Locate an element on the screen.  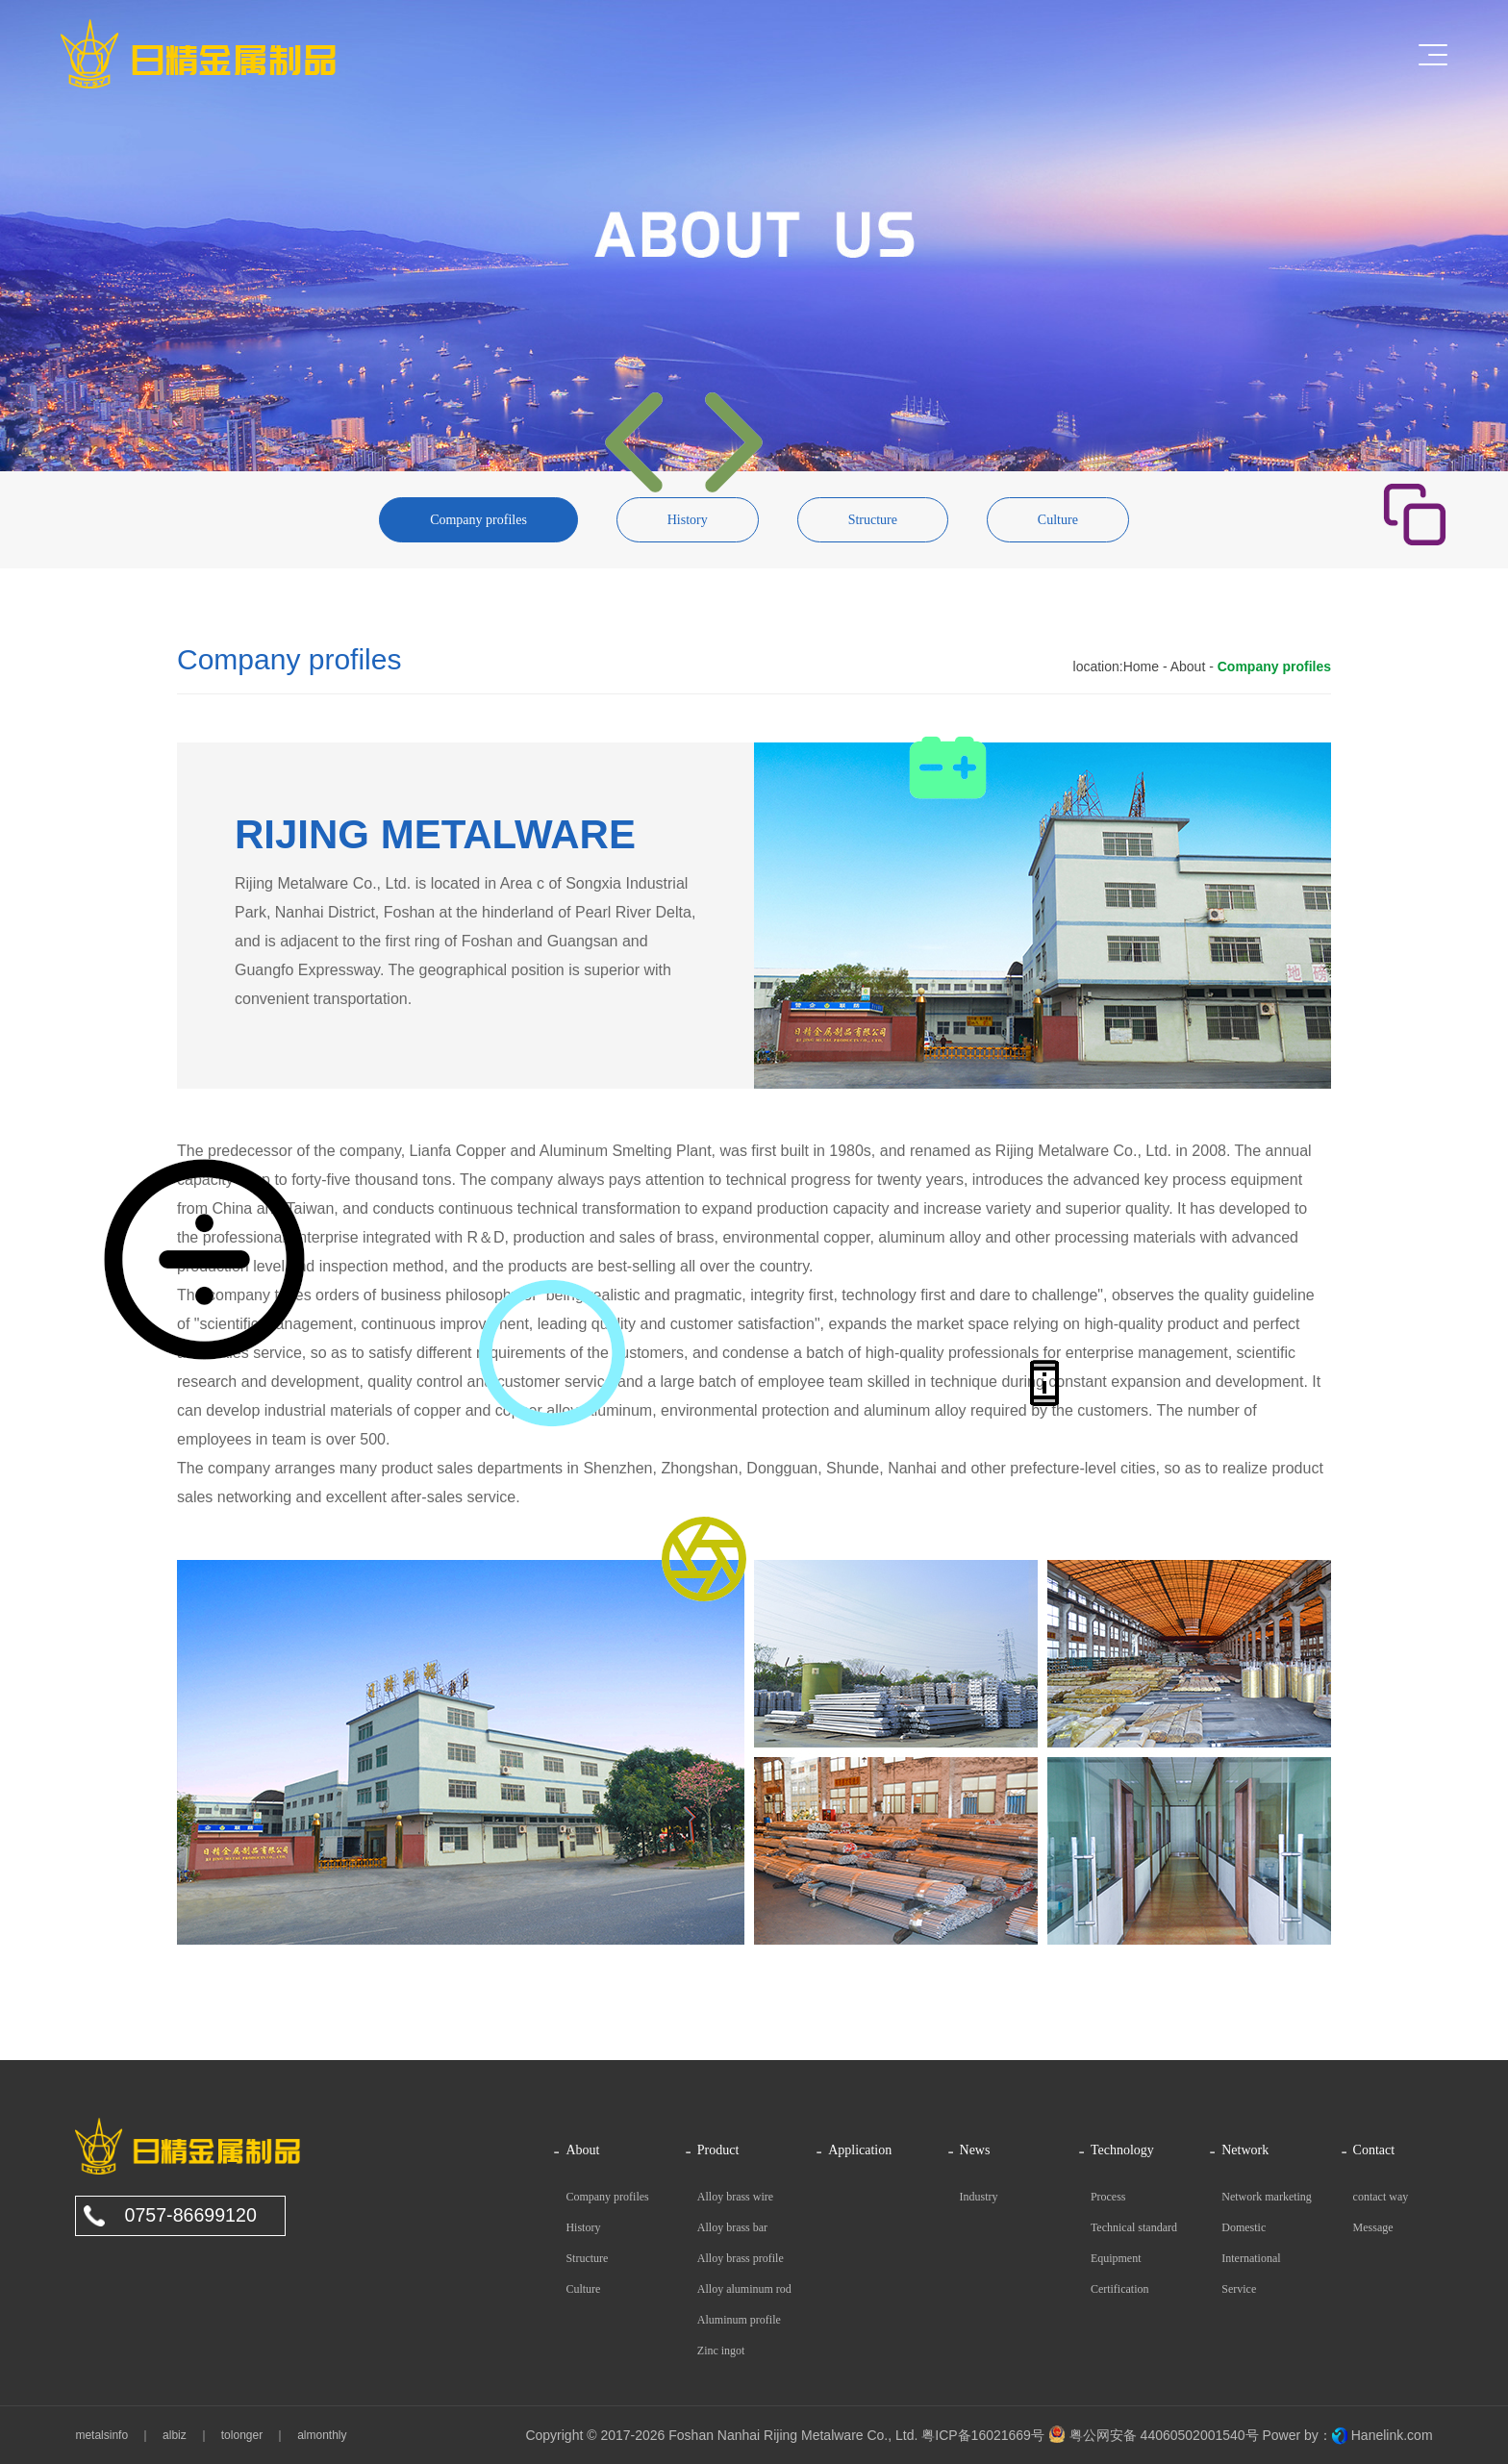
unselected option in a radio button group is located at coordinates (552, 1353).